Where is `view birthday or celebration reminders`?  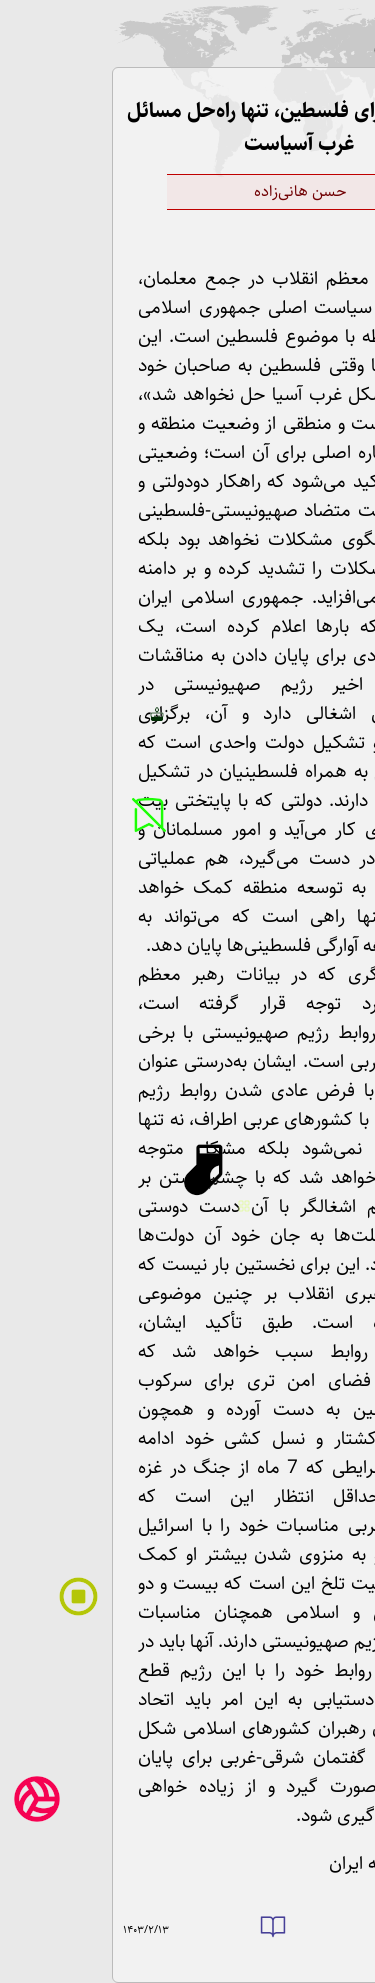
view birthday or celebration reminders is located at coordinates (157, 715).